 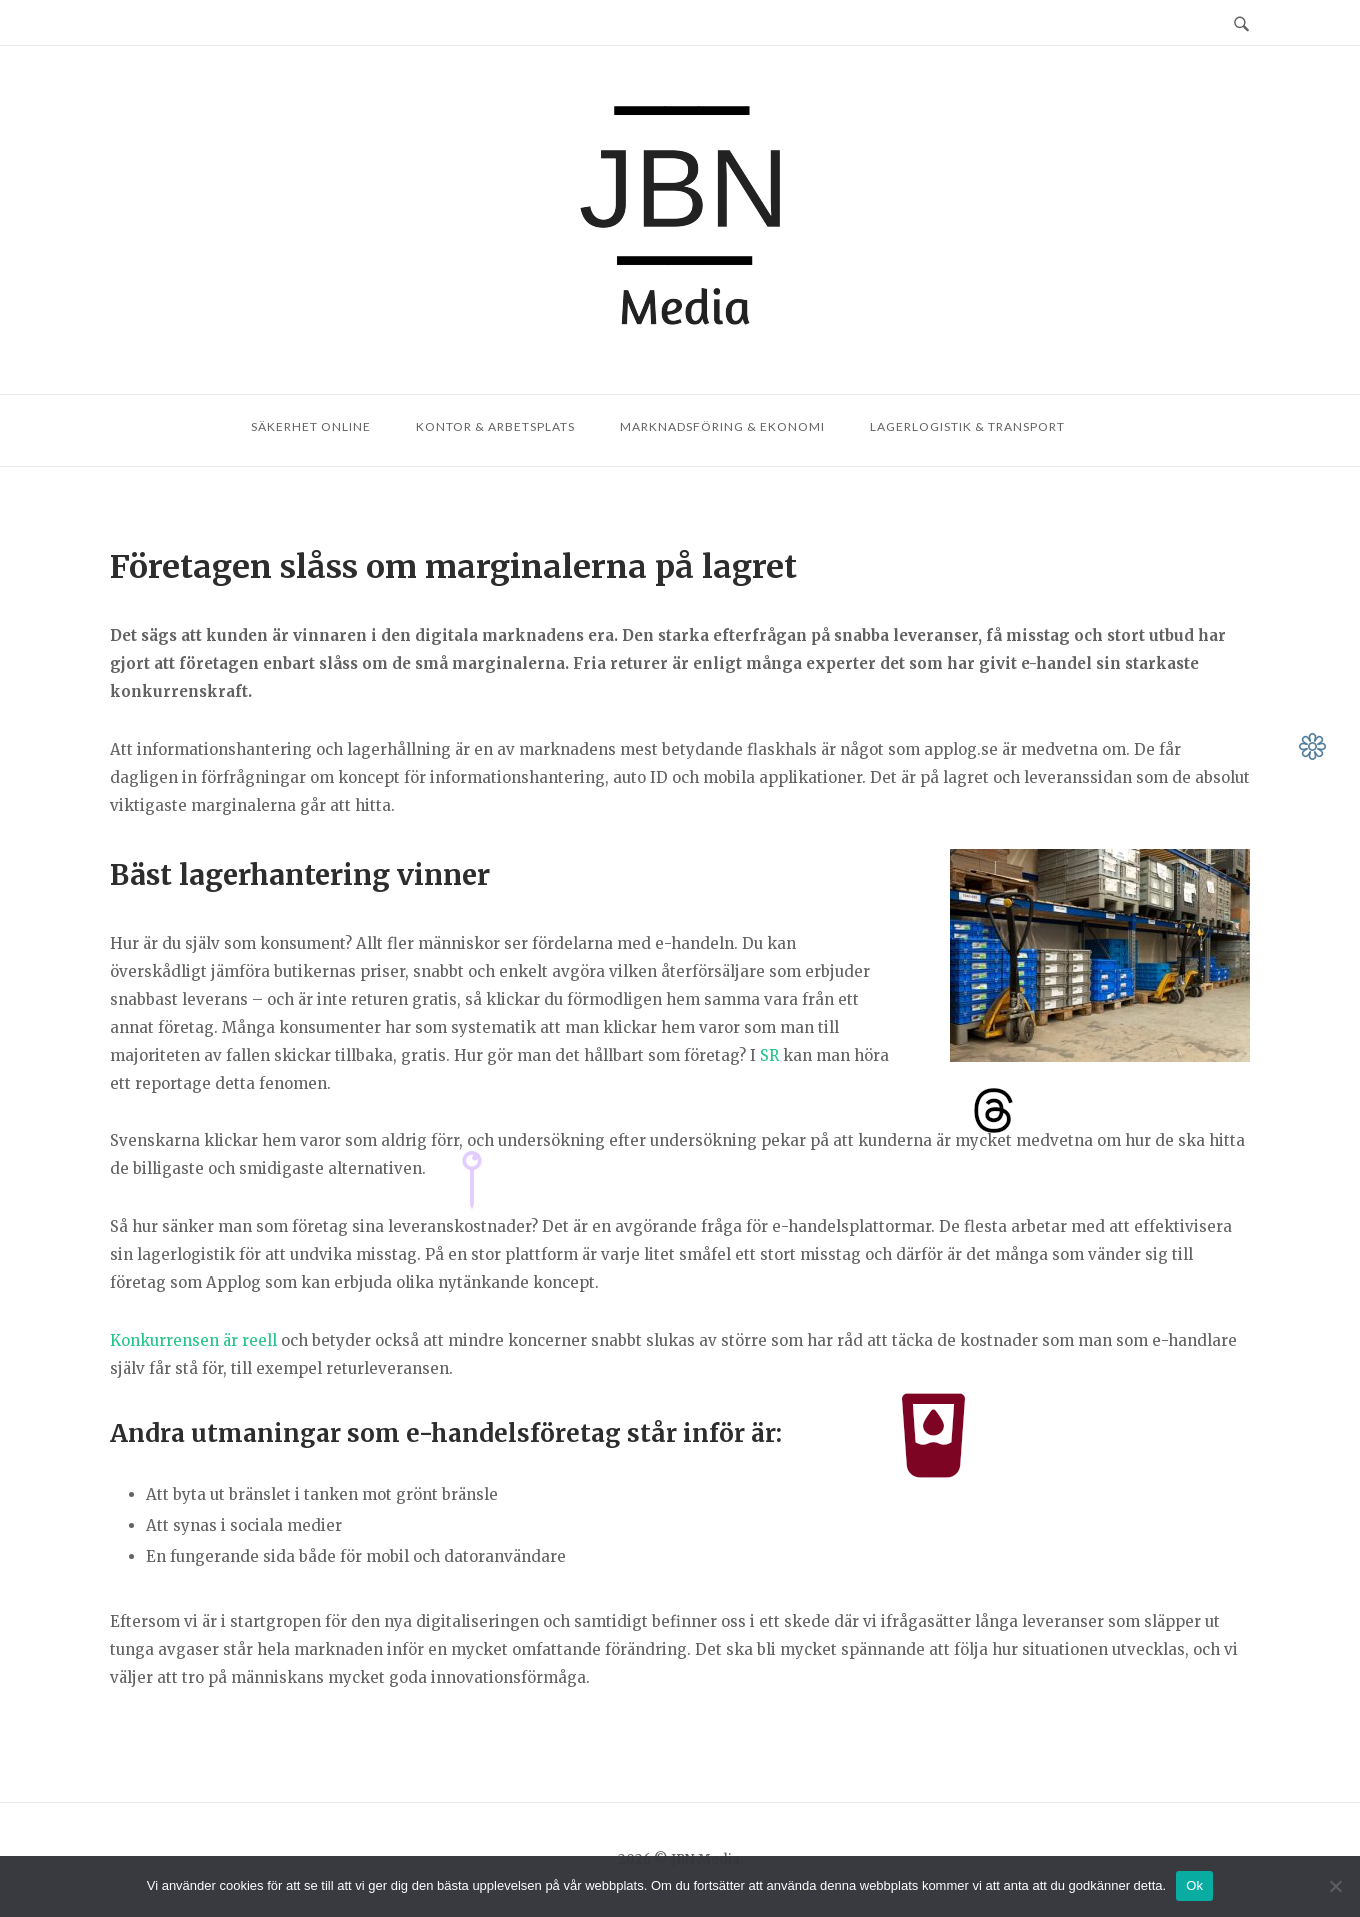 What do you see at coordinates (472, 1180) in the screenshot?
I see `pin a location on the map` at bounding box center [472, 1180].